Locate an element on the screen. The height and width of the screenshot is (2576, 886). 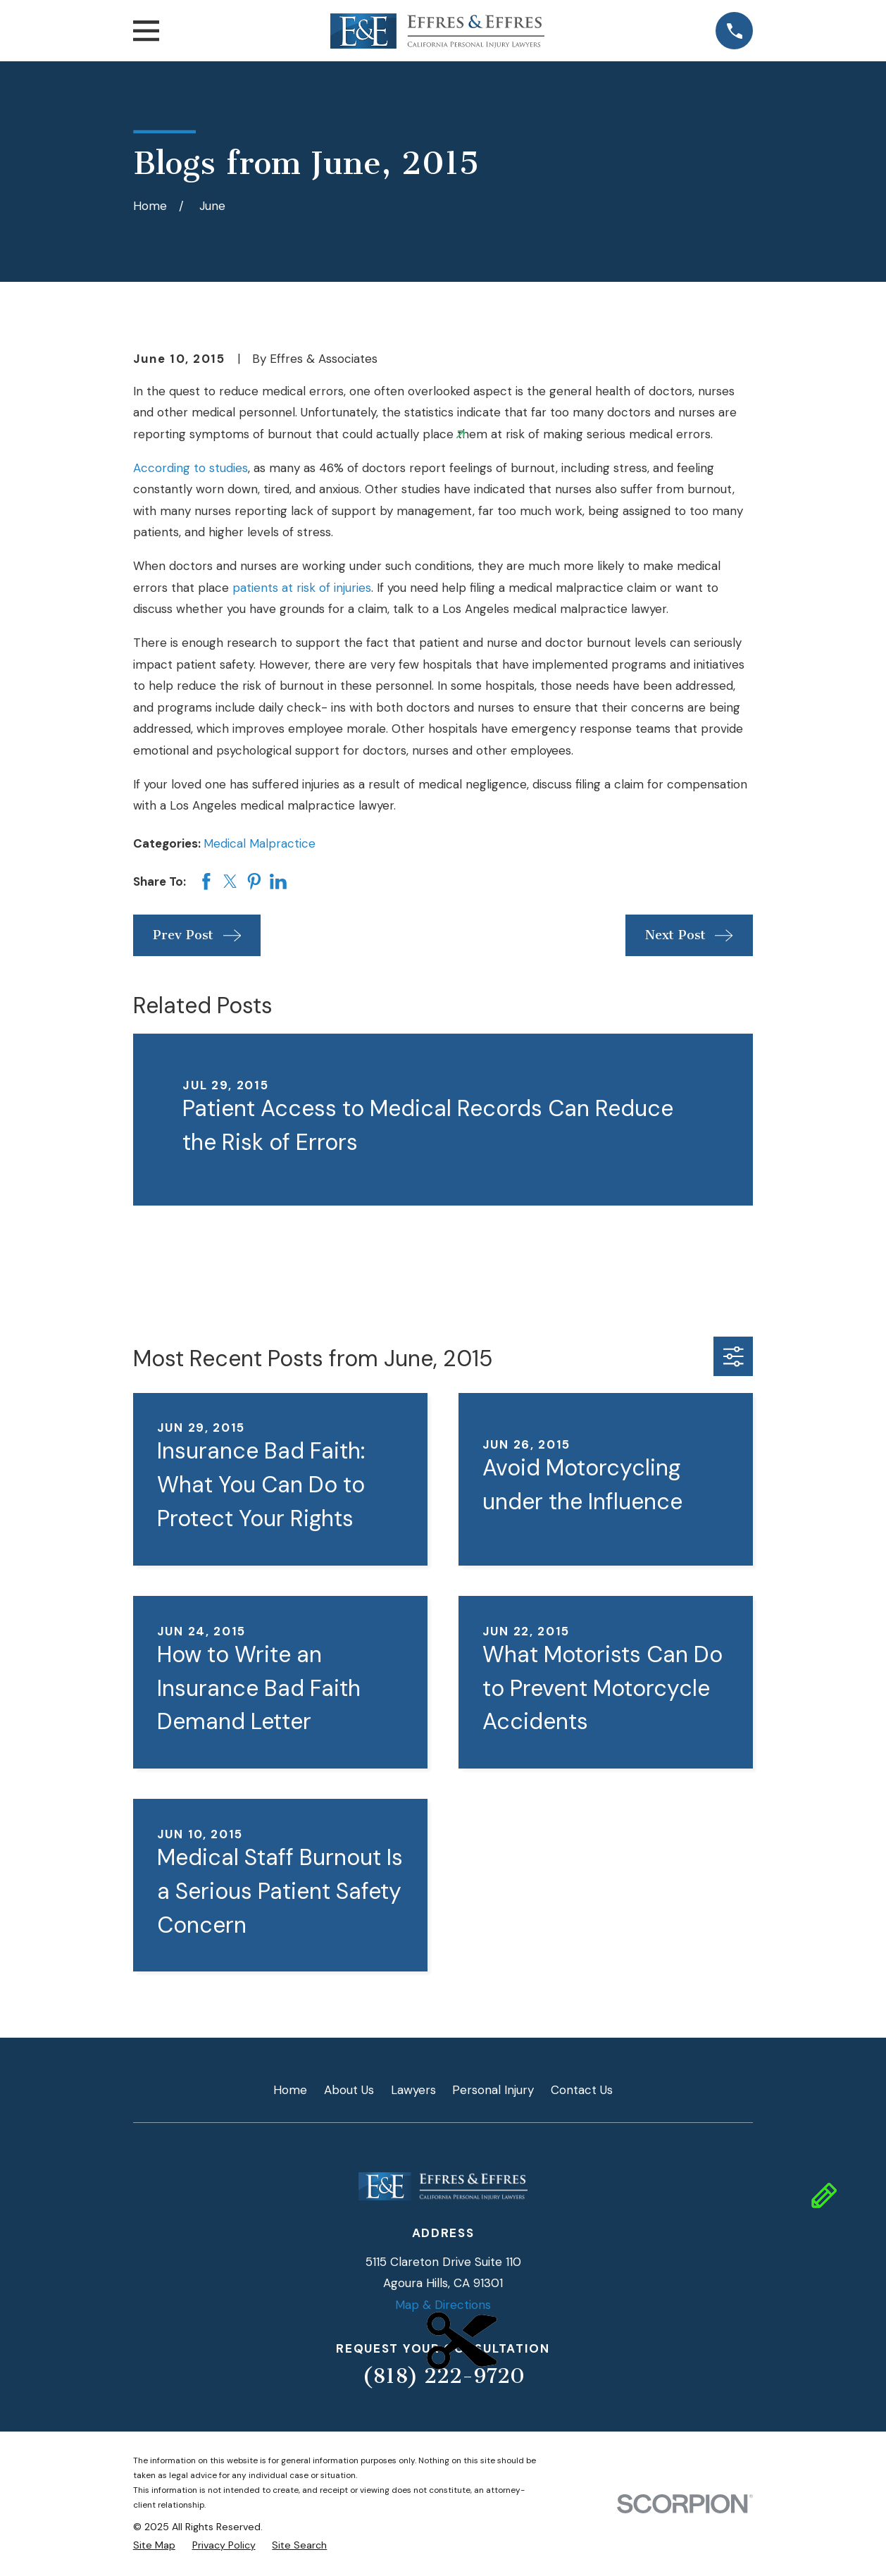
edit or modify content is located at coordinates (823, 2196).